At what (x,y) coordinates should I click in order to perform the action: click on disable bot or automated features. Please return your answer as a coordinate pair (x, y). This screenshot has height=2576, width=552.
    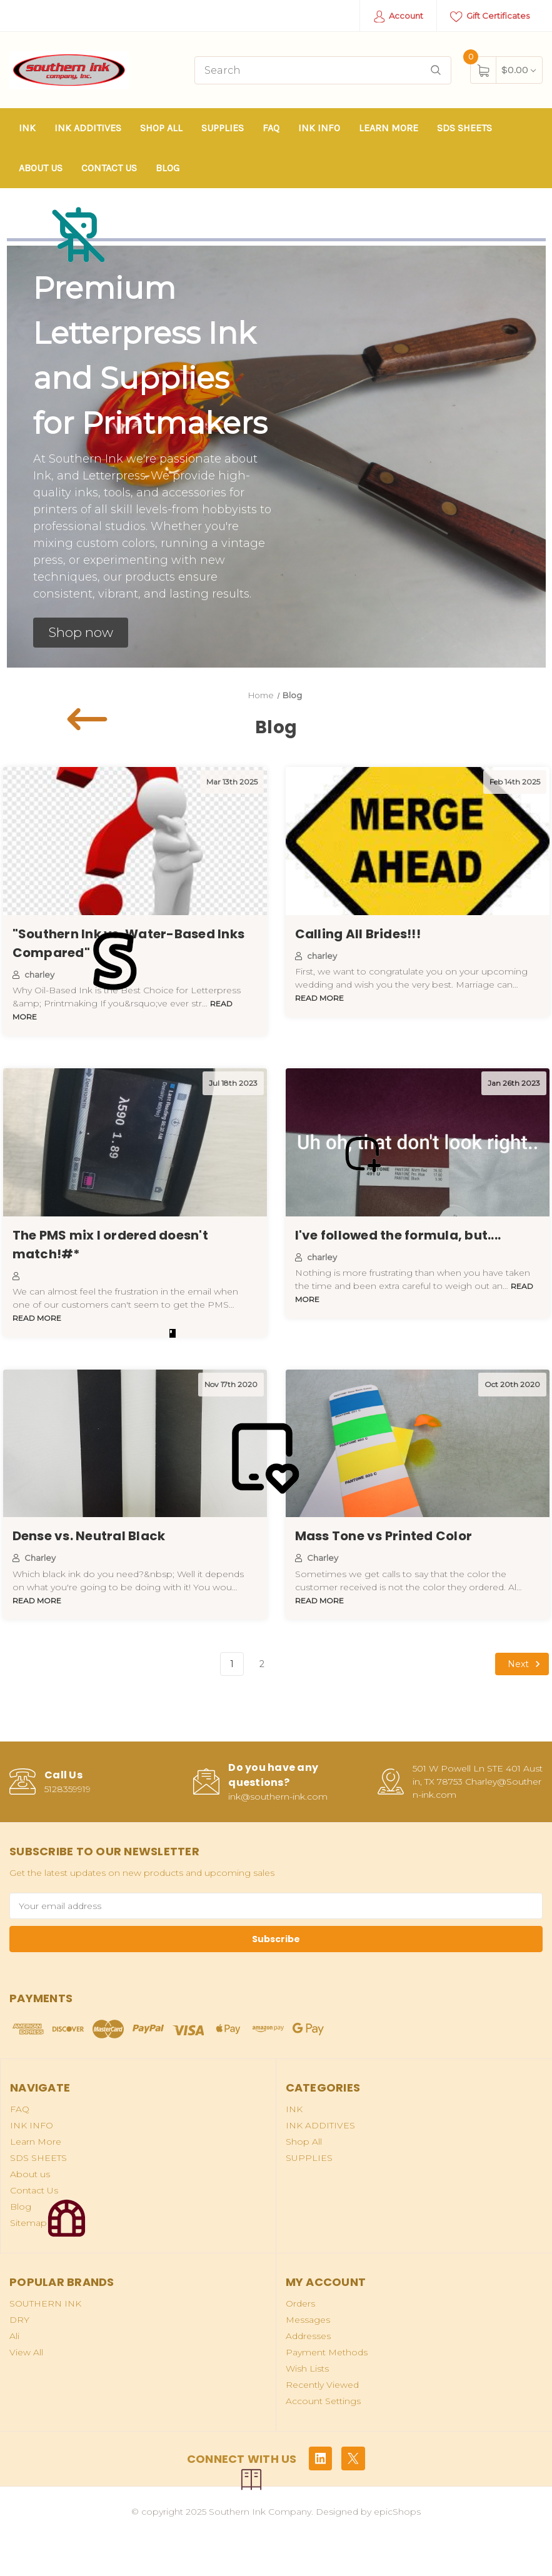
    Looking at the image, I should click on (78, 236).